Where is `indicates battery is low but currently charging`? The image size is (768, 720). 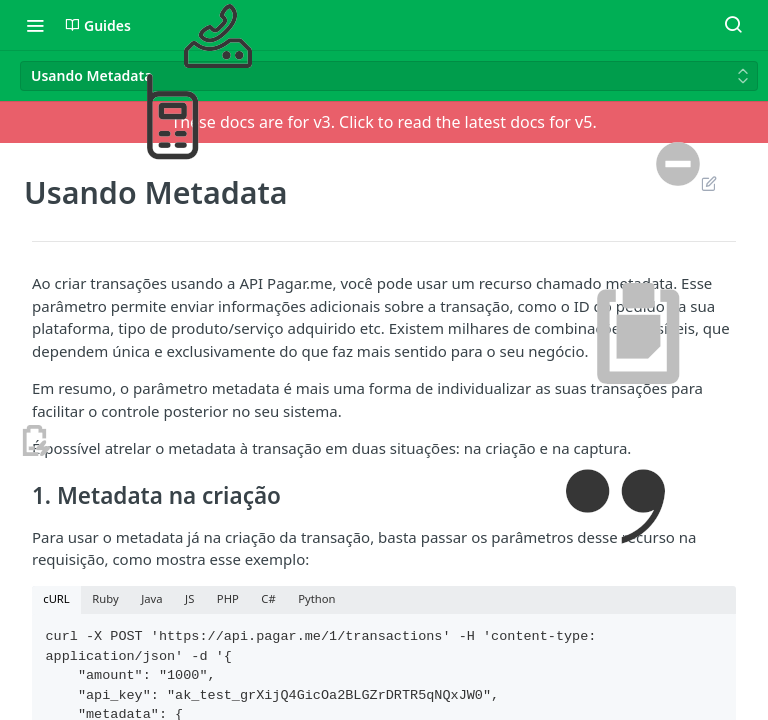
indicates battery is low but currently charging is located at coordinates (34, 440).